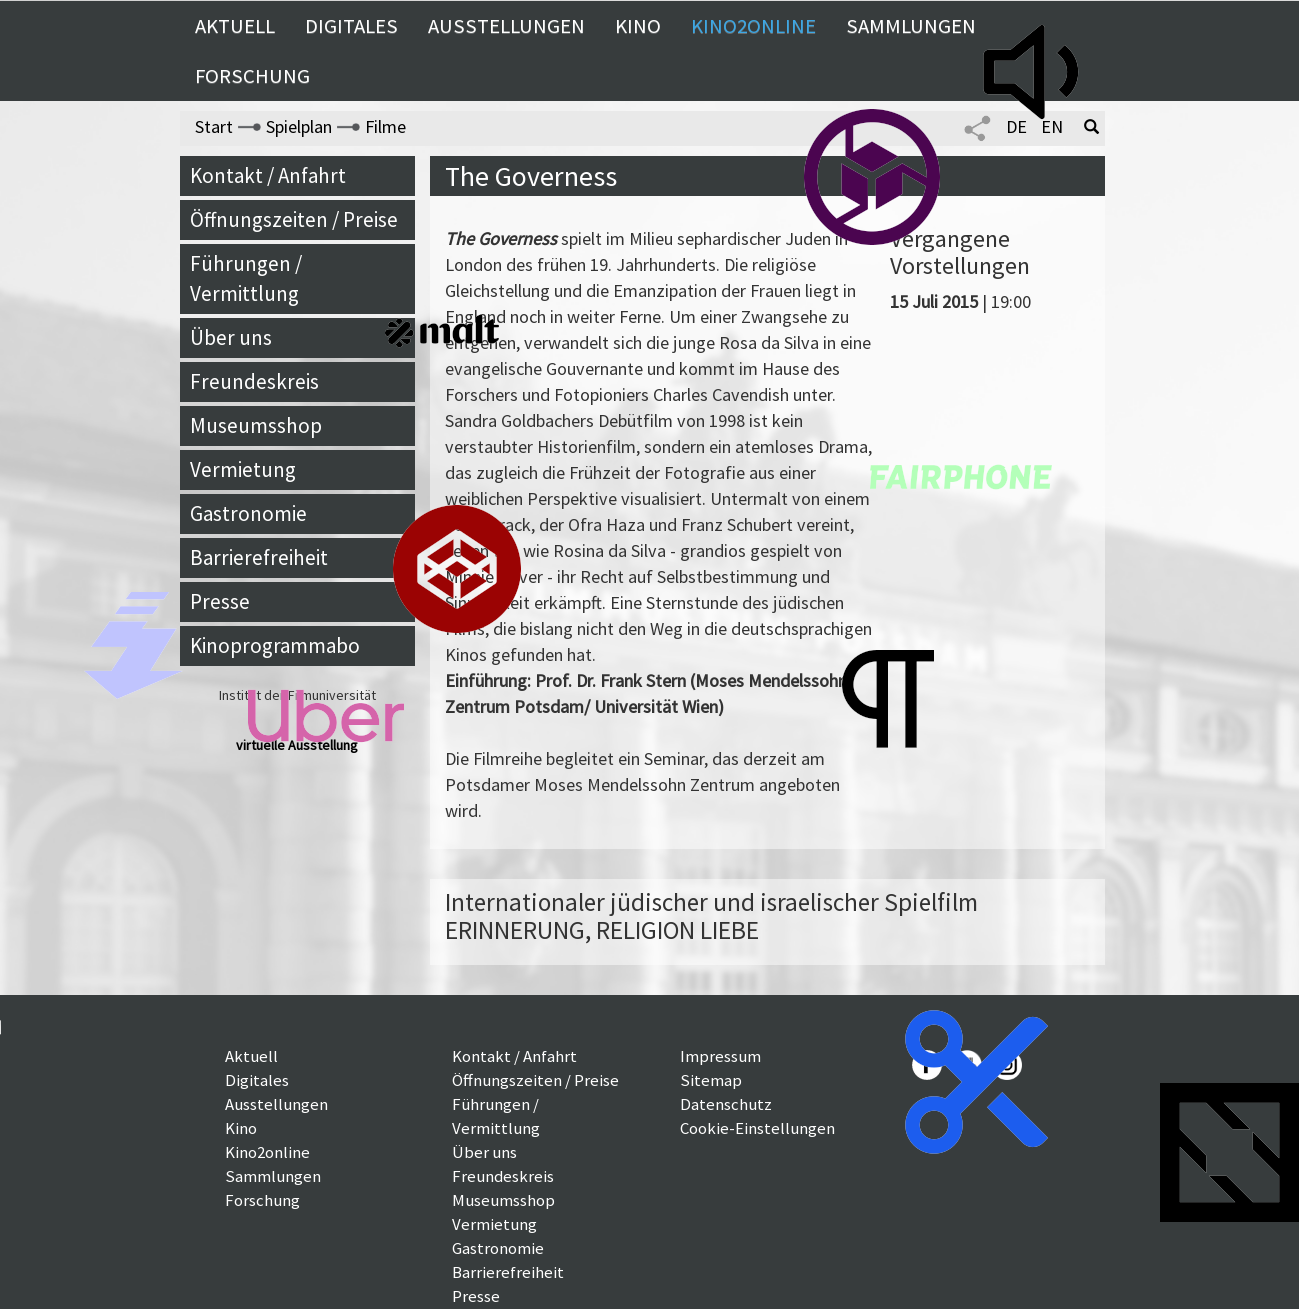  Describe the element at coordinates (1229, 1152) in the screenshot. I see `navigate to CNCF (Cloud Native Computing Foundation) website or resources` at that location.